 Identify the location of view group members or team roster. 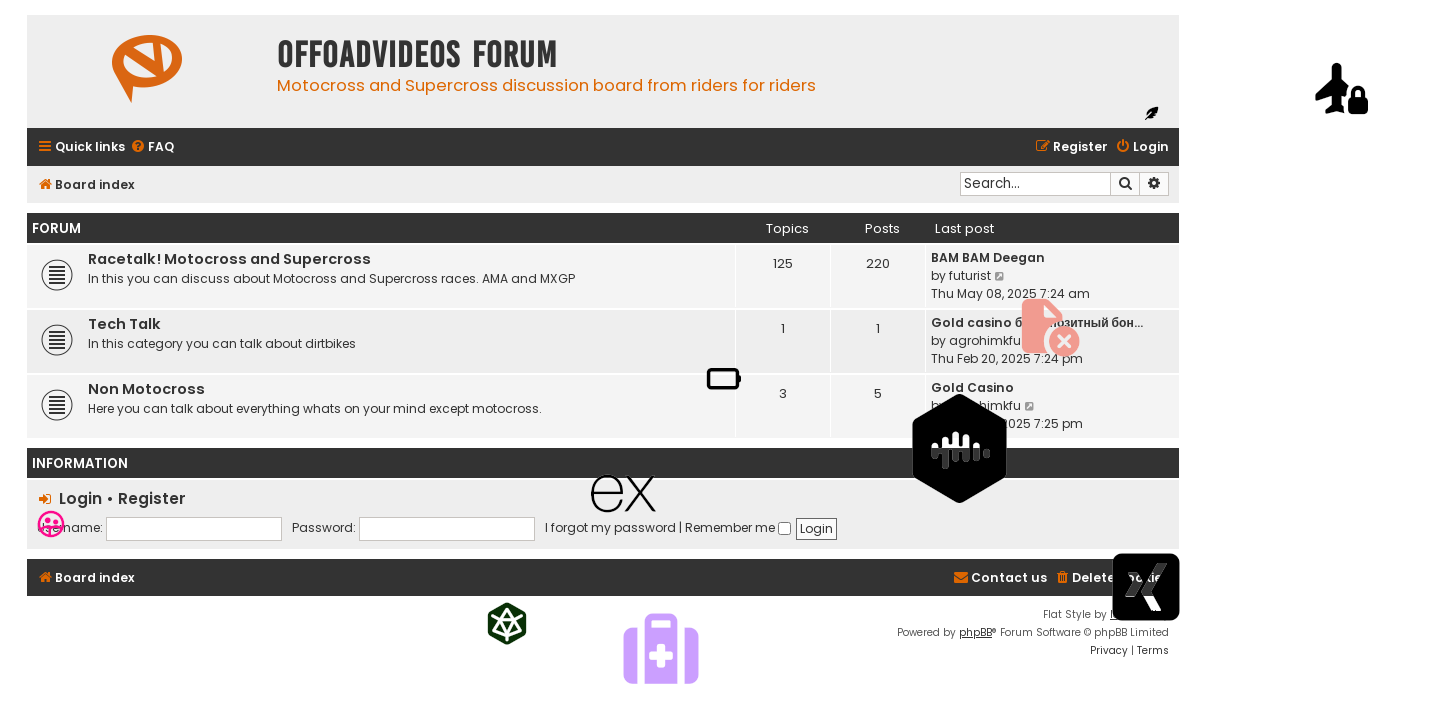
(51, 524).